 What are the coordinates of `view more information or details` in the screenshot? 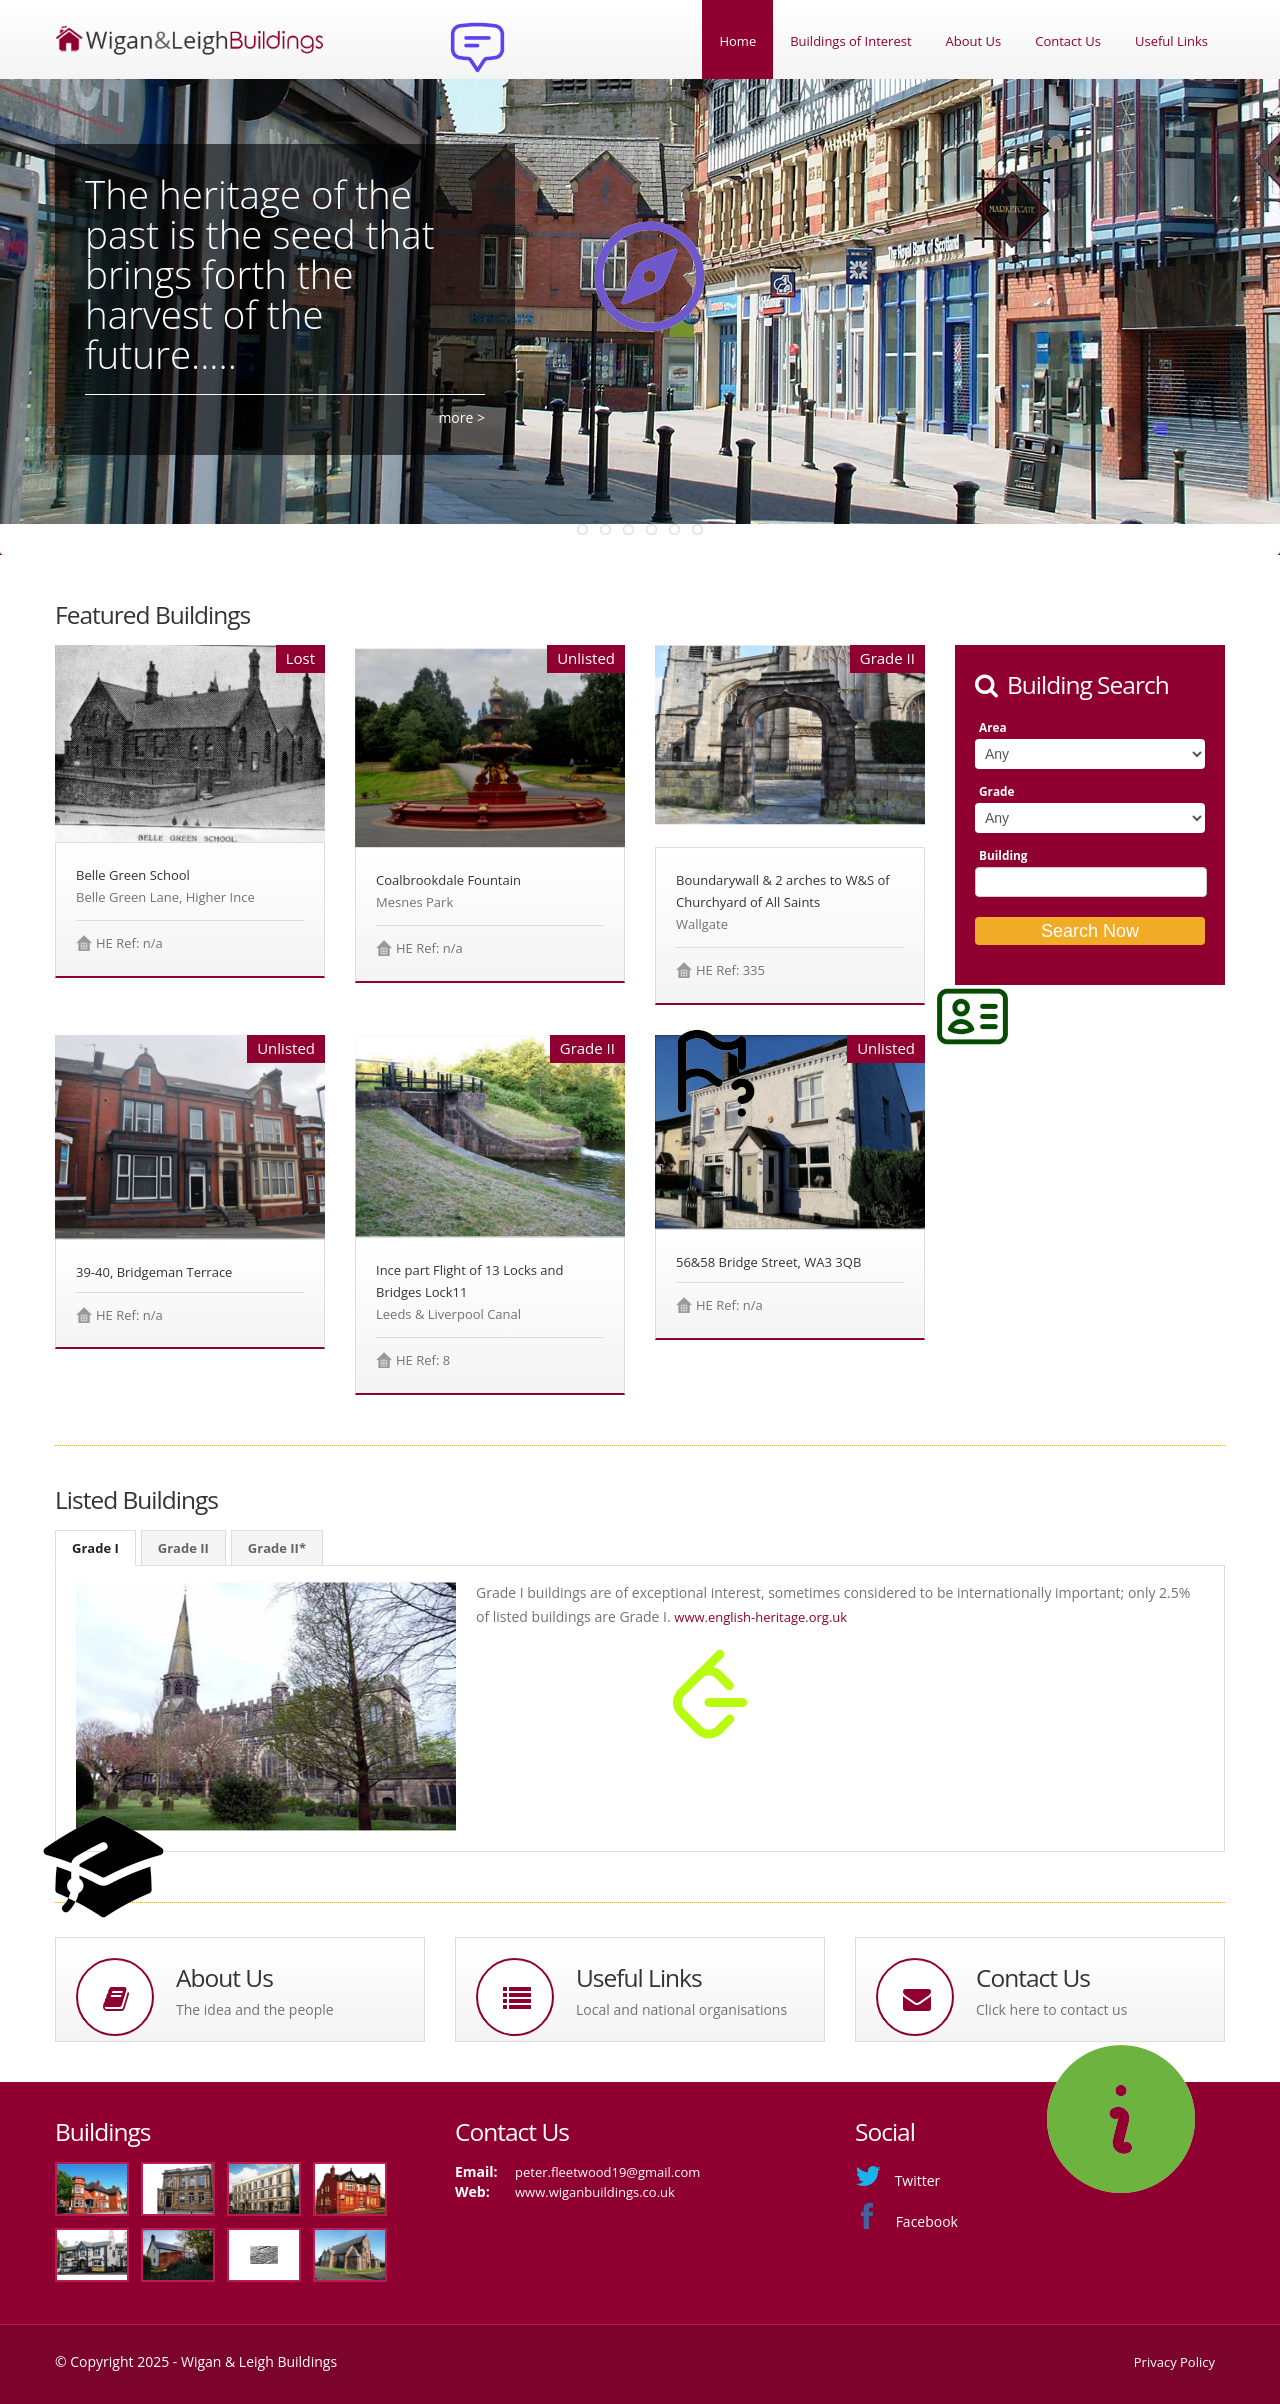 It's located at (1121, 2119).